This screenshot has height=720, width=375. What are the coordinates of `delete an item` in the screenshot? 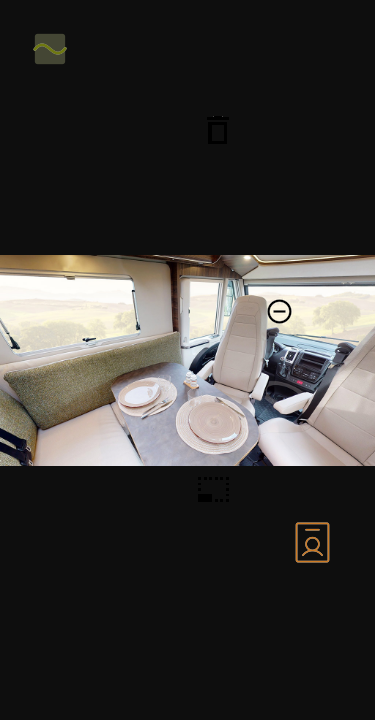 It's located at (218, 130).